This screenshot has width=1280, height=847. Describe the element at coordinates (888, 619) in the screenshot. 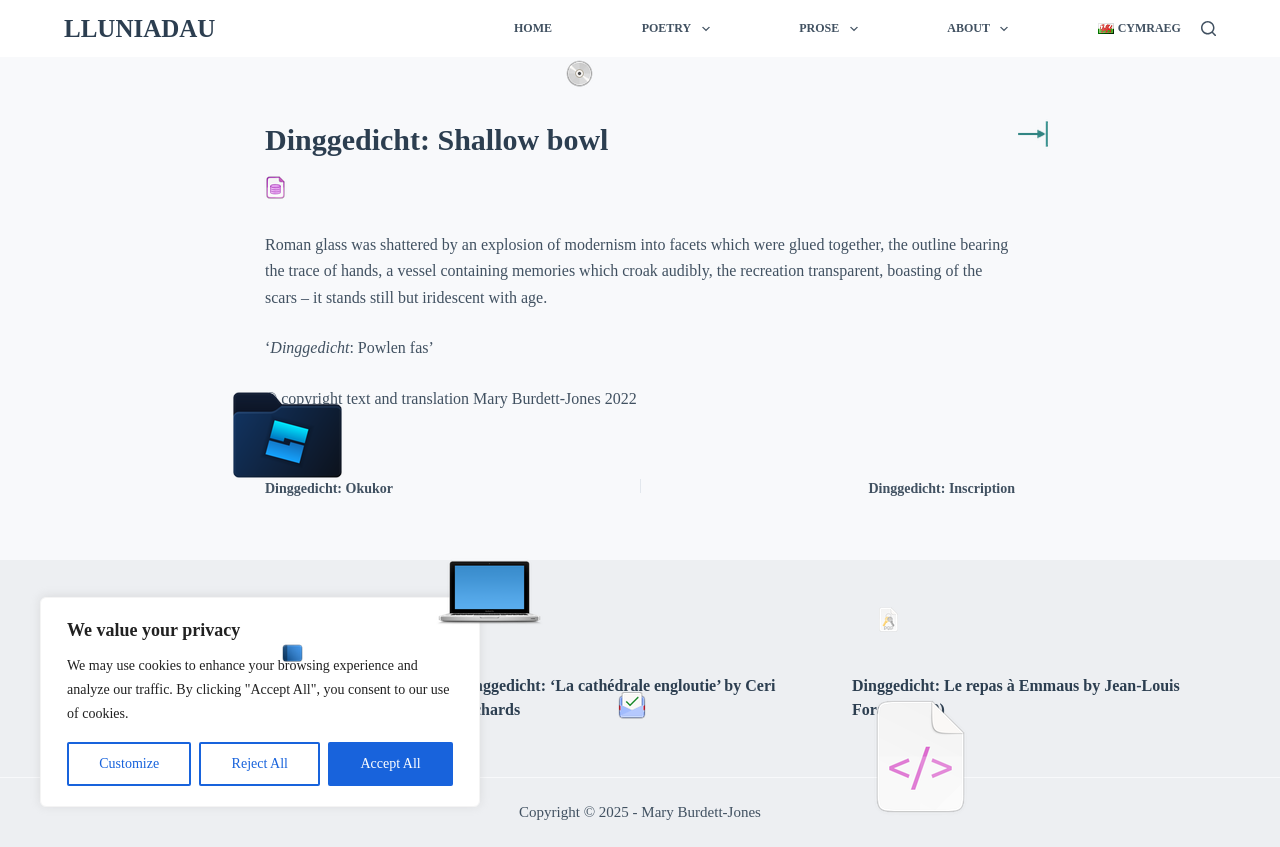

I see `a PGP encryption key file` at that location.